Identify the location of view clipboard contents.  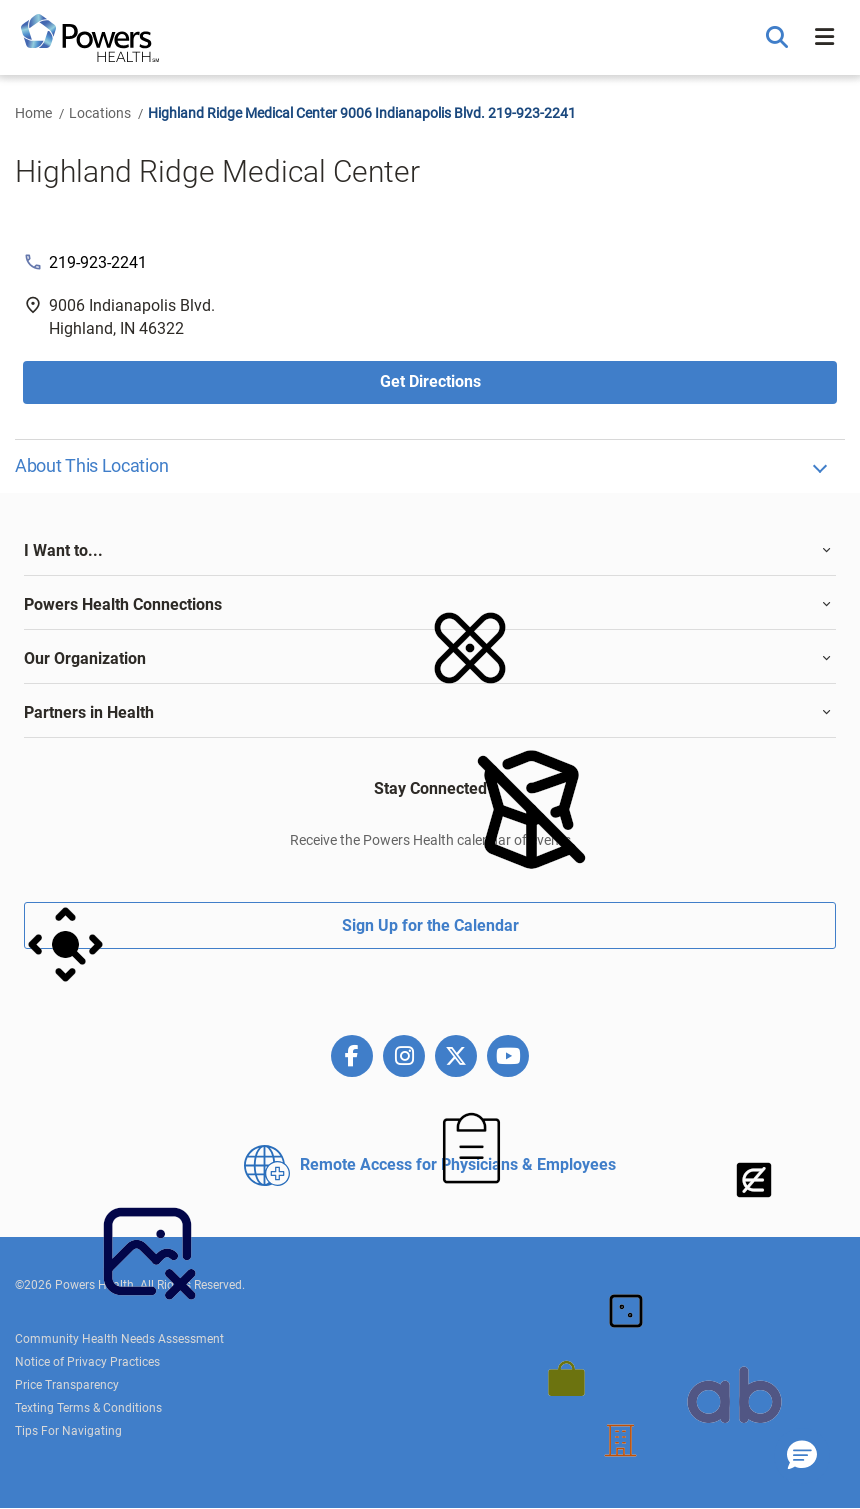
(471, 1149).